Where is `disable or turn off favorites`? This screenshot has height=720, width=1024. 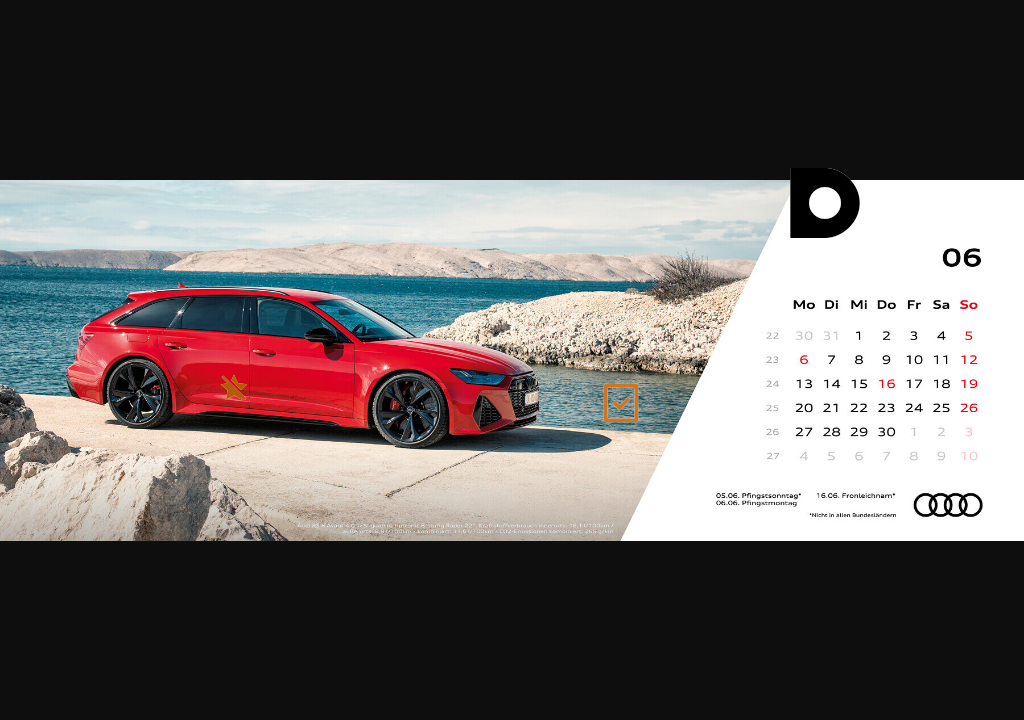
disable or turn off favorites is located at coordinates (234, 388).